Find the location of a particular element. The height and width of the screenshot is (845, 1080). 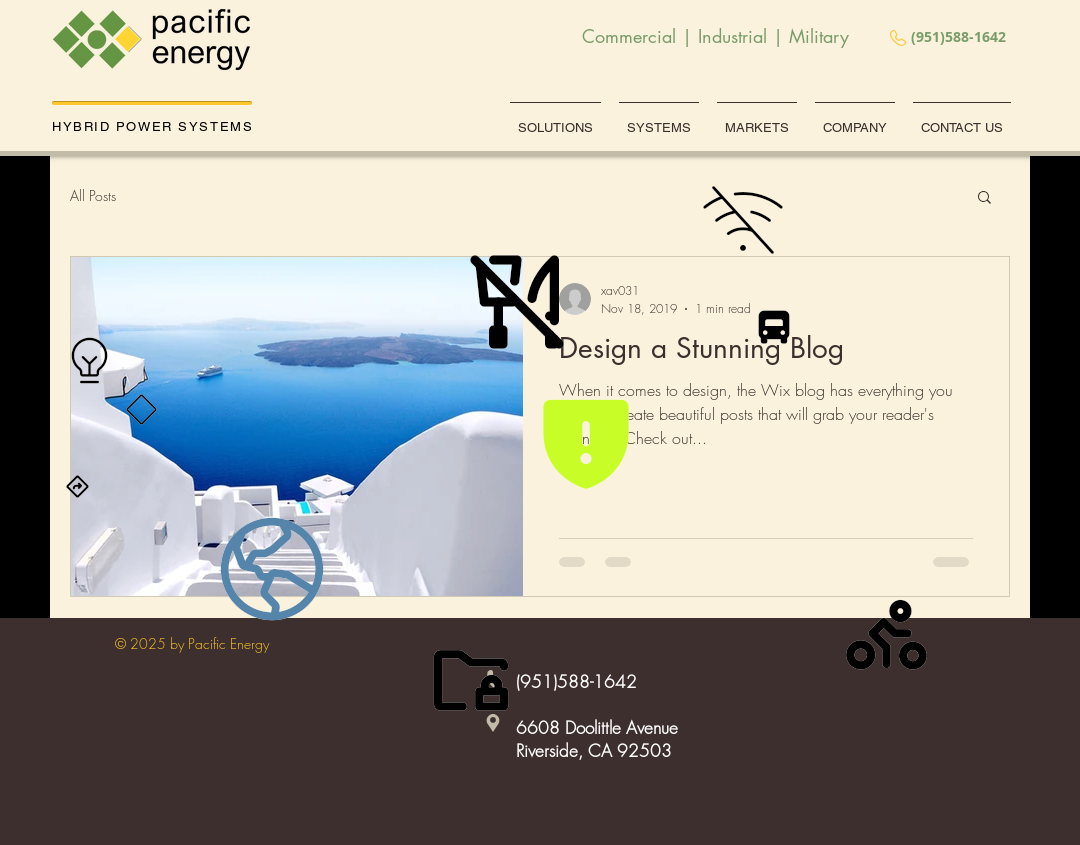

indicates a security warning or potential threat is located at coordinates (586, 439).